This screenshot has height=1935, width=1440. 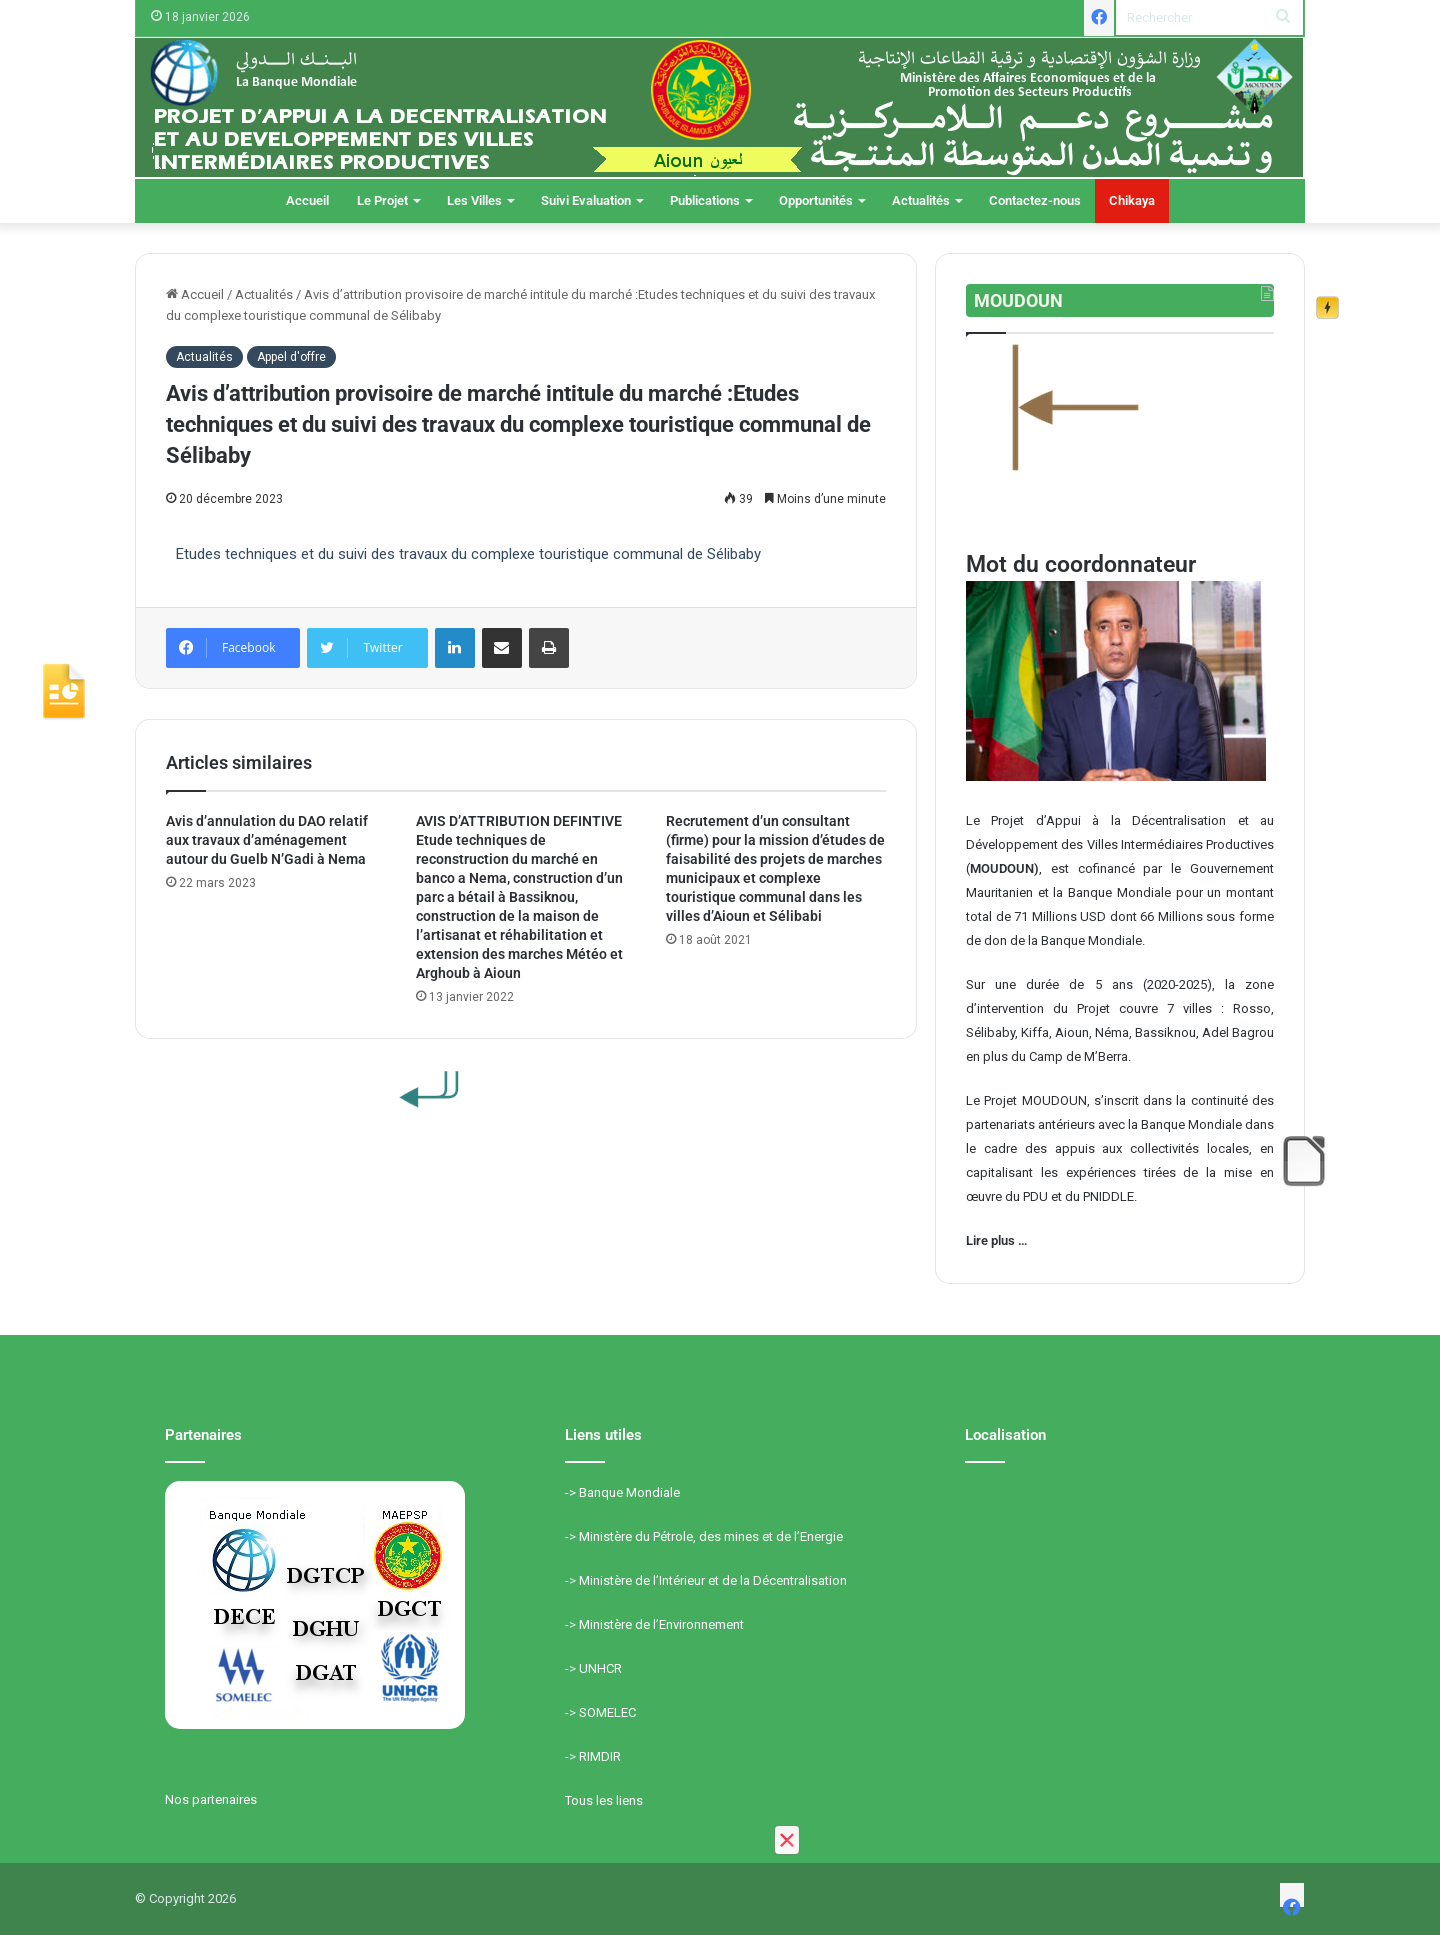 I want to click on go to the first item in a list or sequence, so click(x=1075, y=407).